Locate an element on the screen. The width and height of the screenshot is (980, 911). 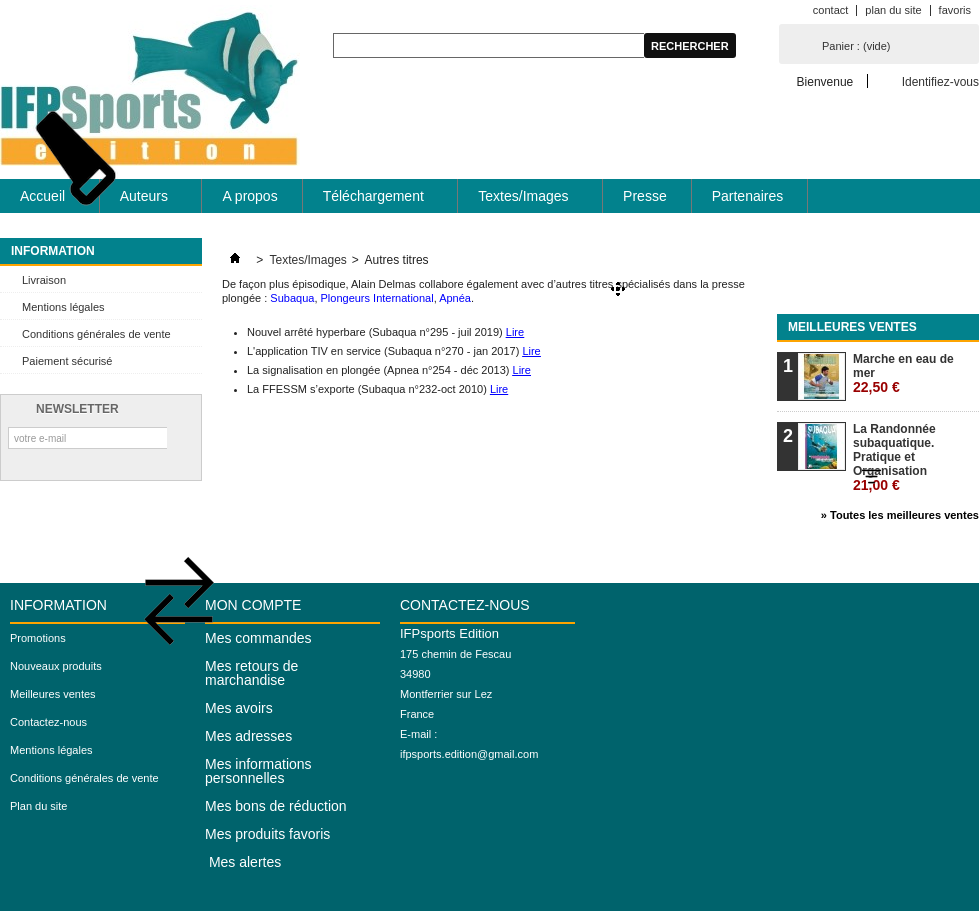
pan or move camera view in all directions is located at coordinates (618, 289).